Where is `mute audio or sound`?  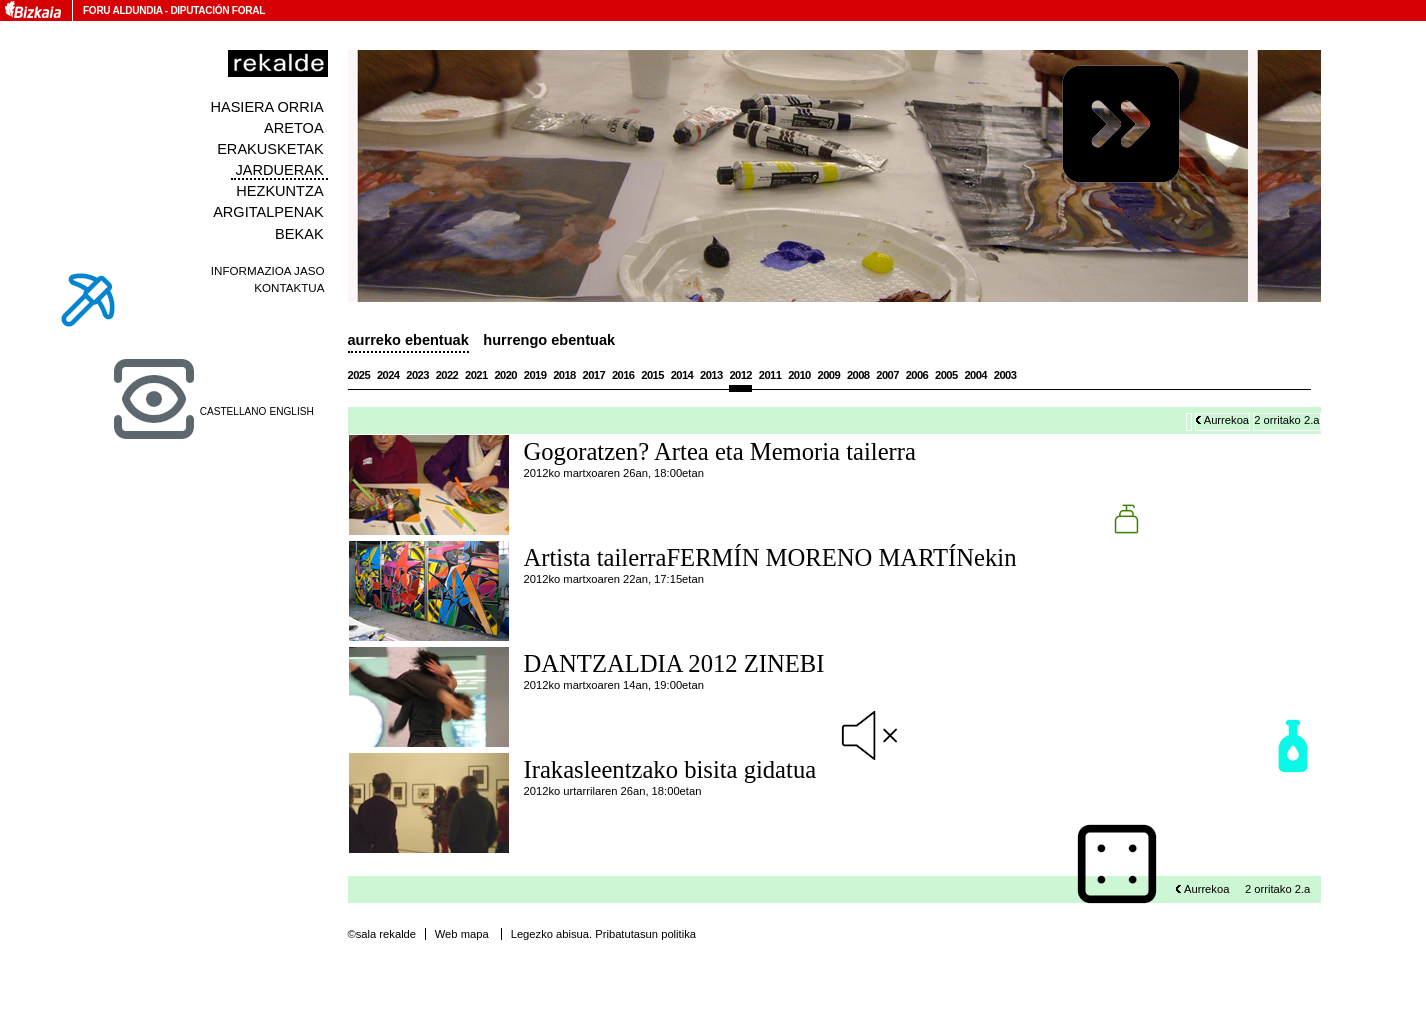
mute audio or sound is located at coordinates (866, 735).